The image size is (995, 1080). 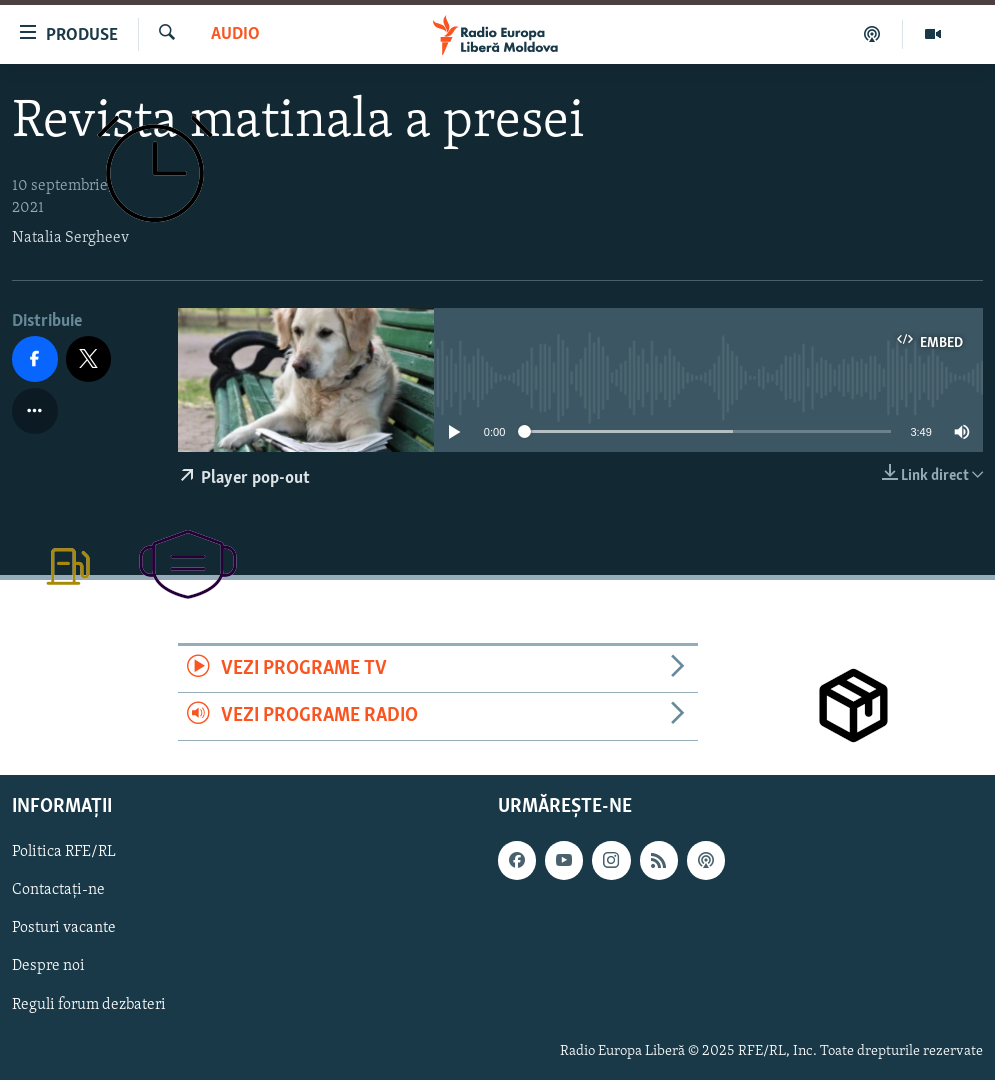 What do you see at coordinates (188, 566) in the screenshot?
I see `indicates mask required or health safety guidelines` at bounding box center [188, 566].